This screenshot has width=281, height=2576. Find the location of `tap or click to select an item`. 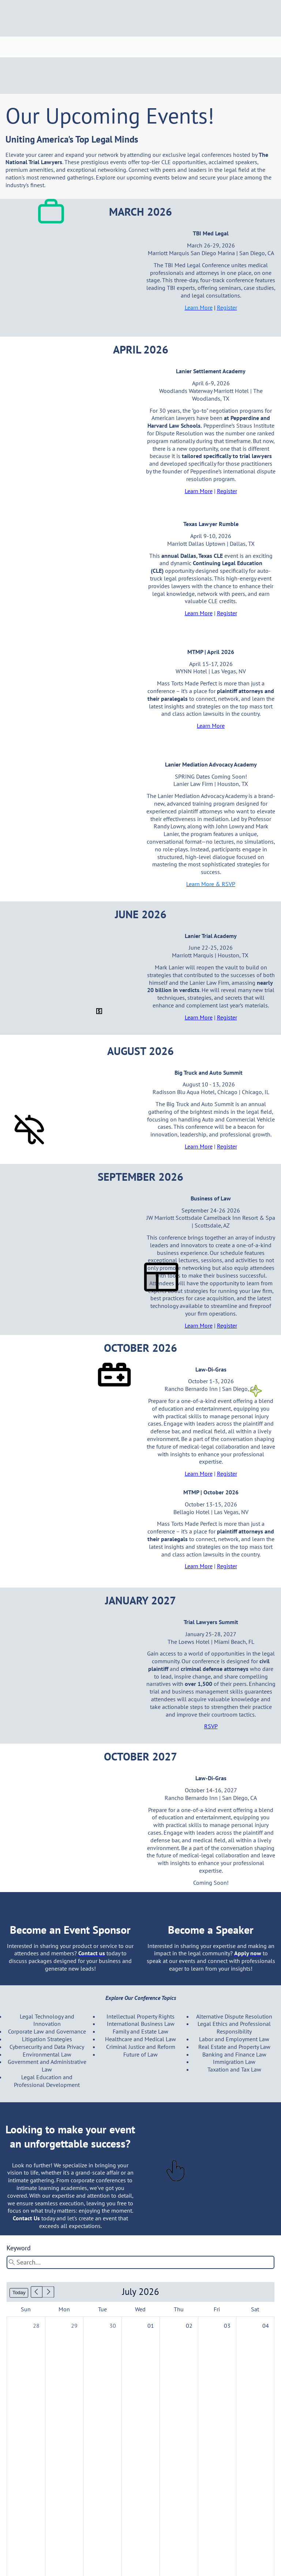

tap or click to select an item is located at coordinates (175, 2171).